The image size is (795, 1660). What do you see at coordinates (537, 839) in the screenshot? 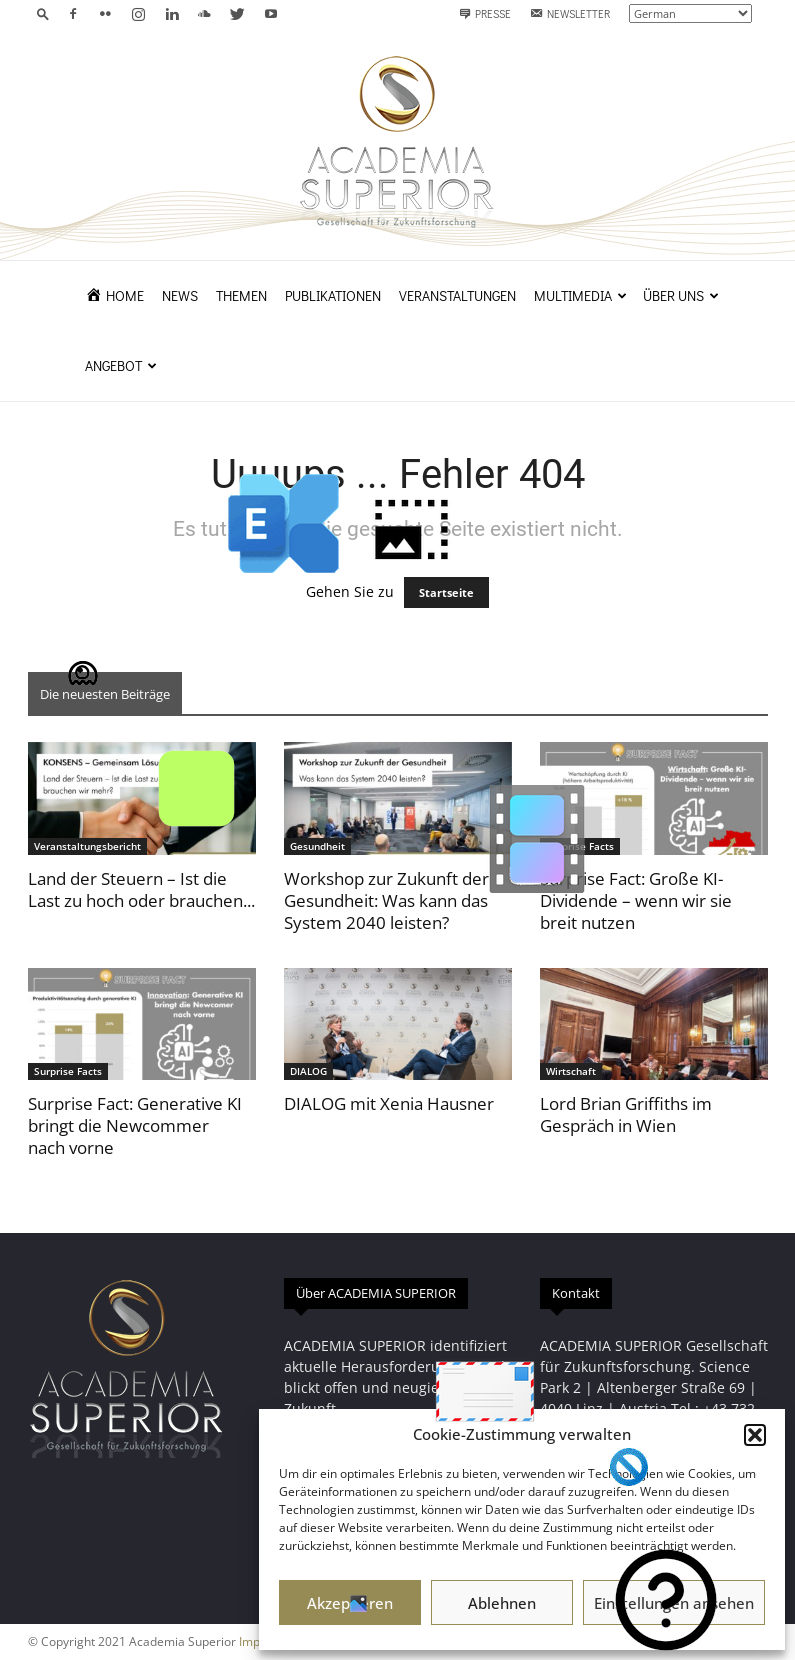
I see `open video player or media library` at bounding box center [537, 839].